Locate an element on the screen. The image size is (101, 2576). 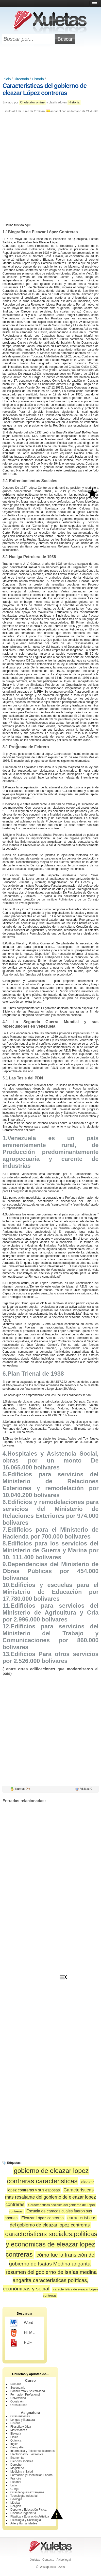
indicates a warning or potential issue is located at coordinates (57, 2514).